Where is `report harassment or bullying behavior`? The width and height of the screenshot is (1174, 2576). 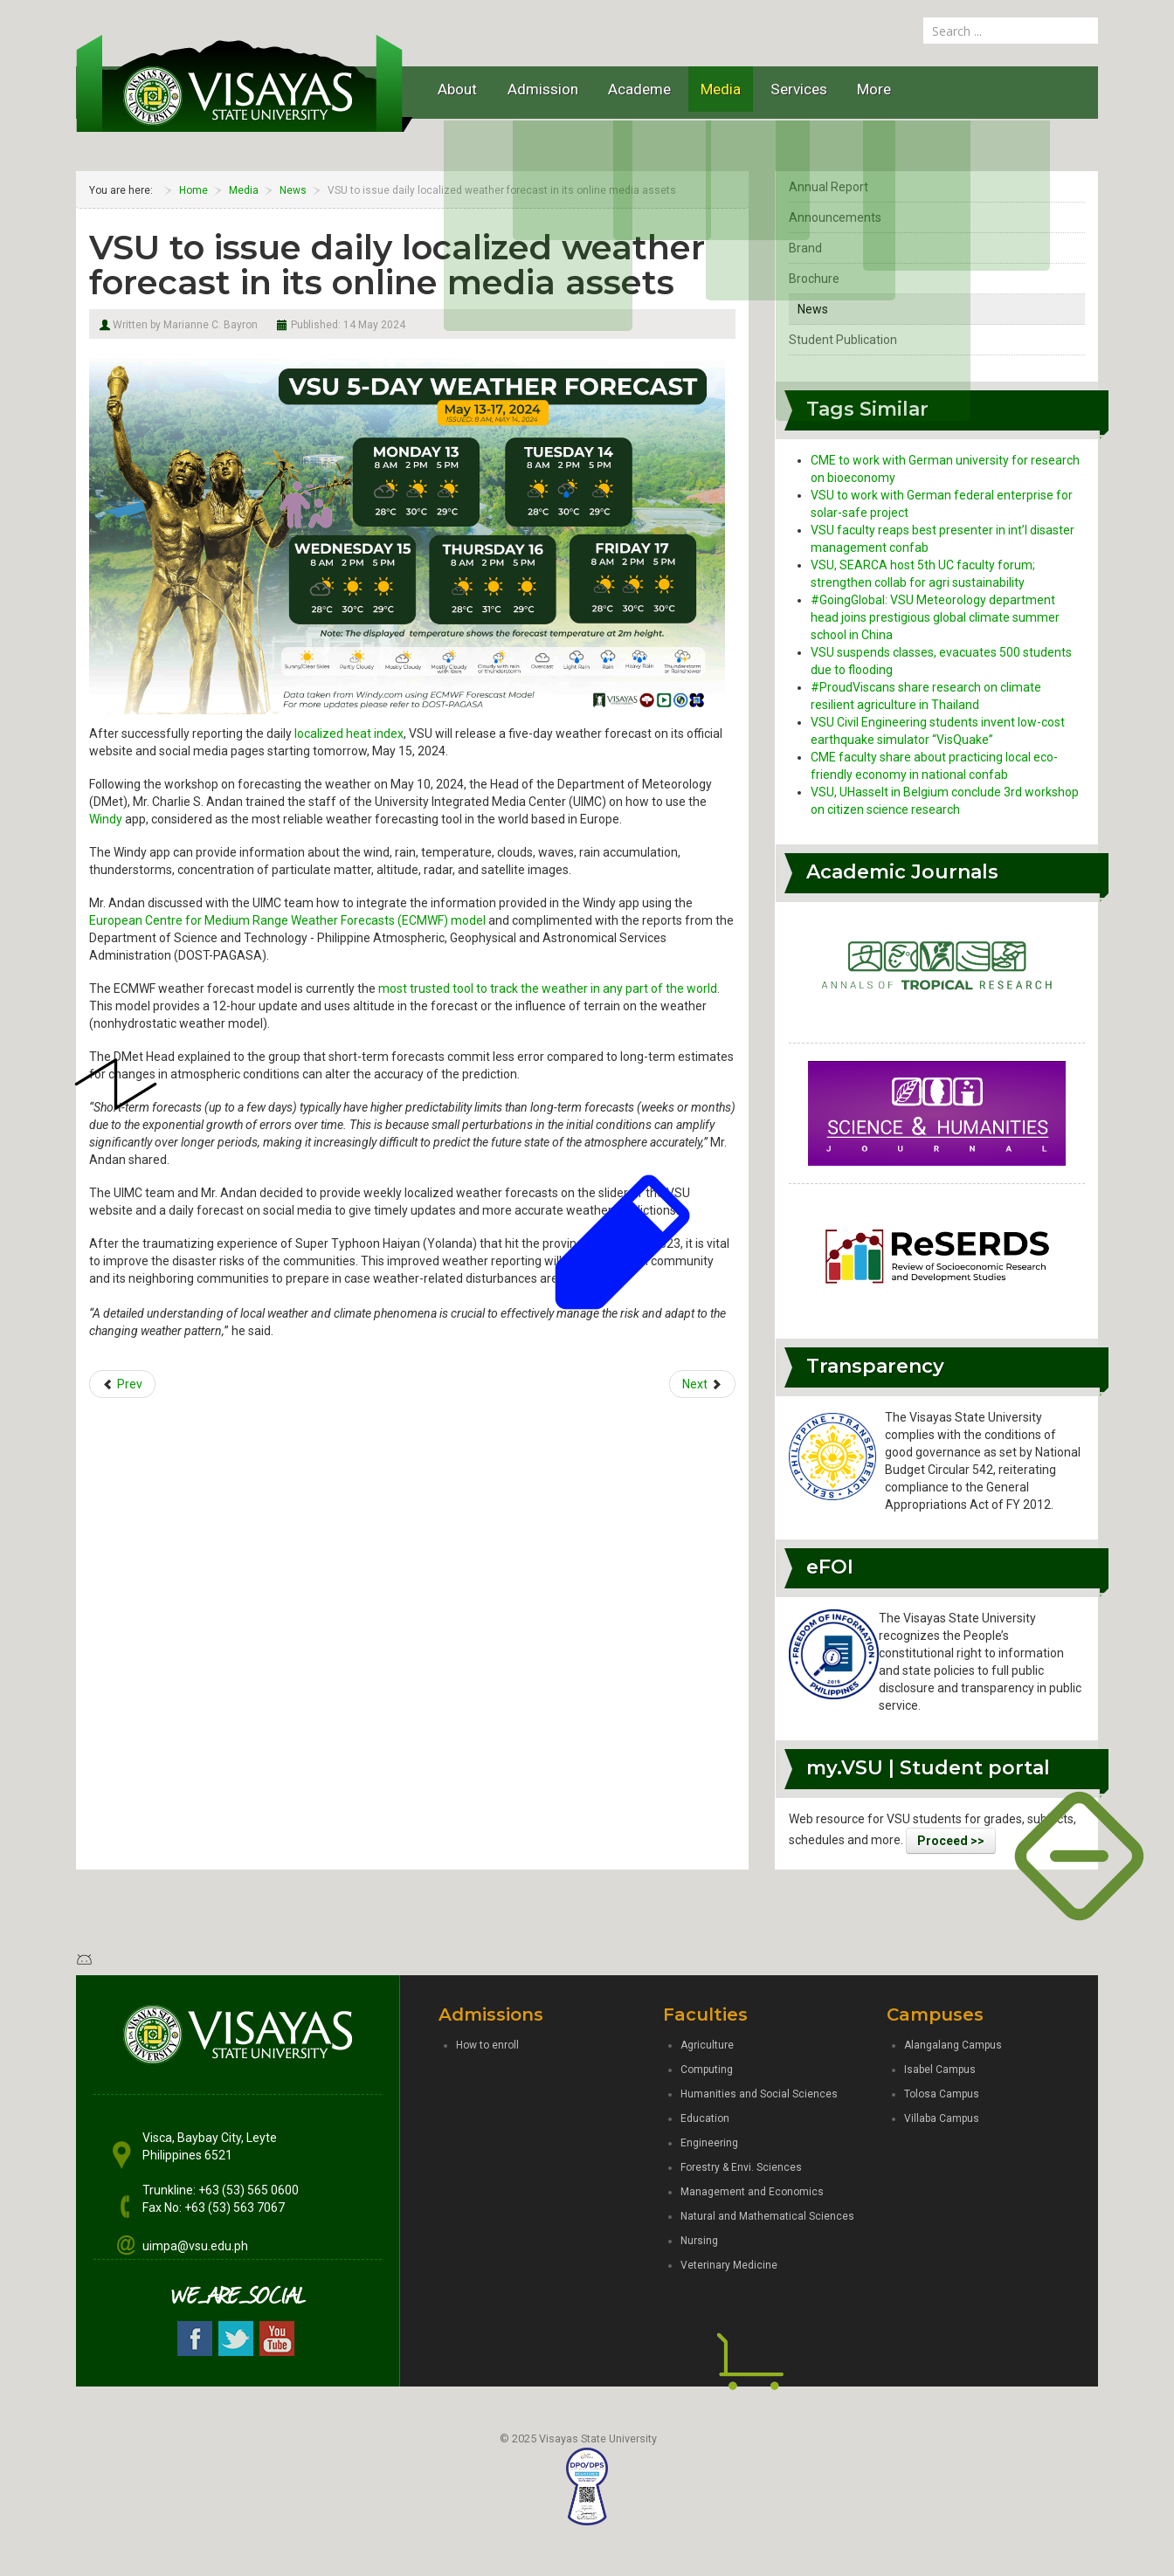 report harassment or bullying behavior is located at coordinates (306, 505).